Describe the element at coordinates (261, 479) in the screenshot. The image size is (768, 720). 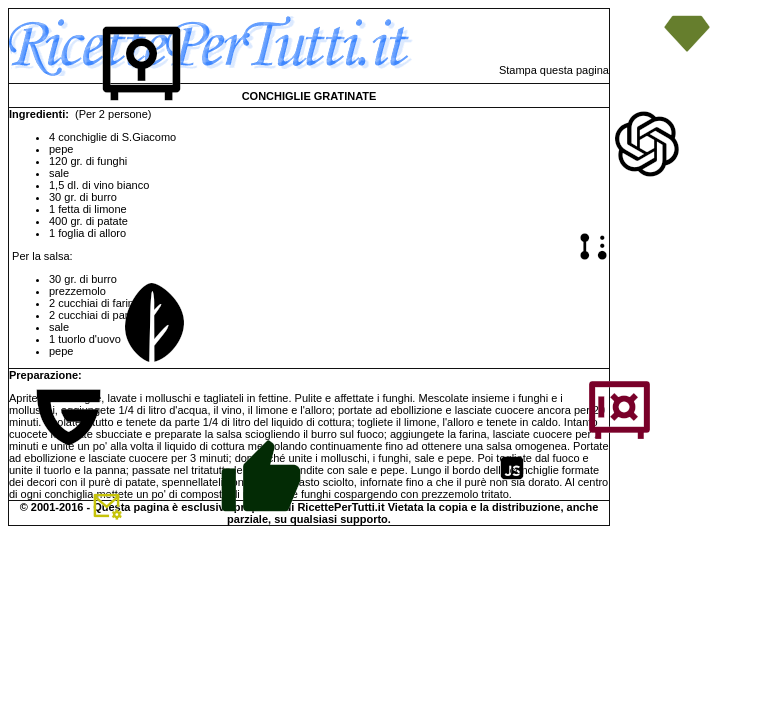
I see `like or upvote content` at that location.